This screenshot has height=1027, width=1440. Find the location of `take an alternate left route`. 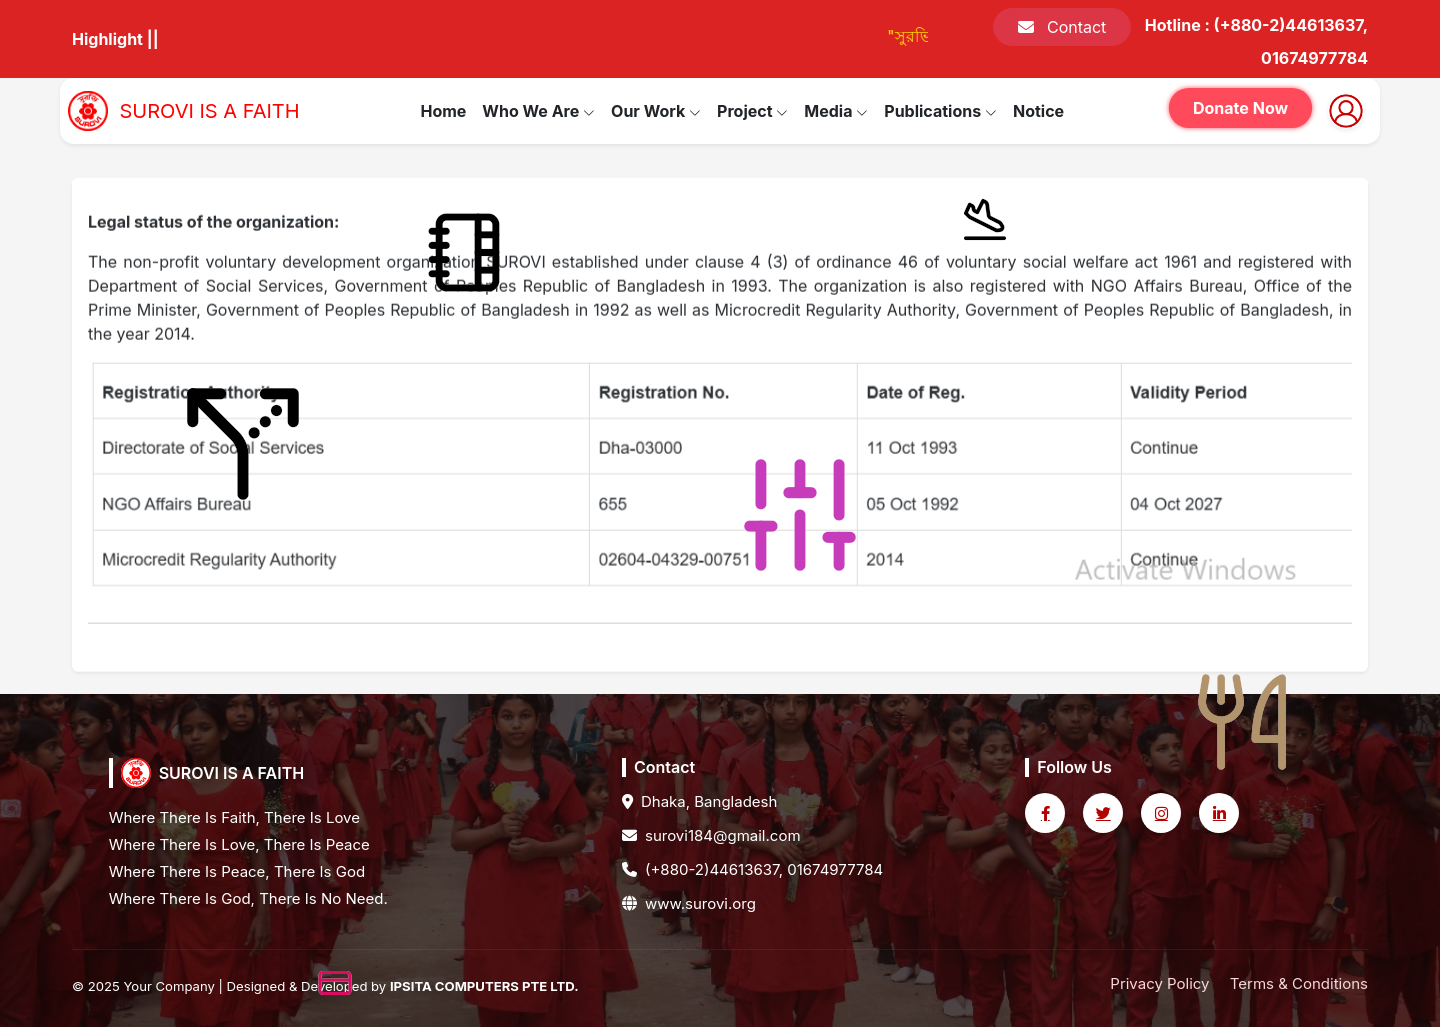

take an alternate left route is located at coordinates (243, 444).